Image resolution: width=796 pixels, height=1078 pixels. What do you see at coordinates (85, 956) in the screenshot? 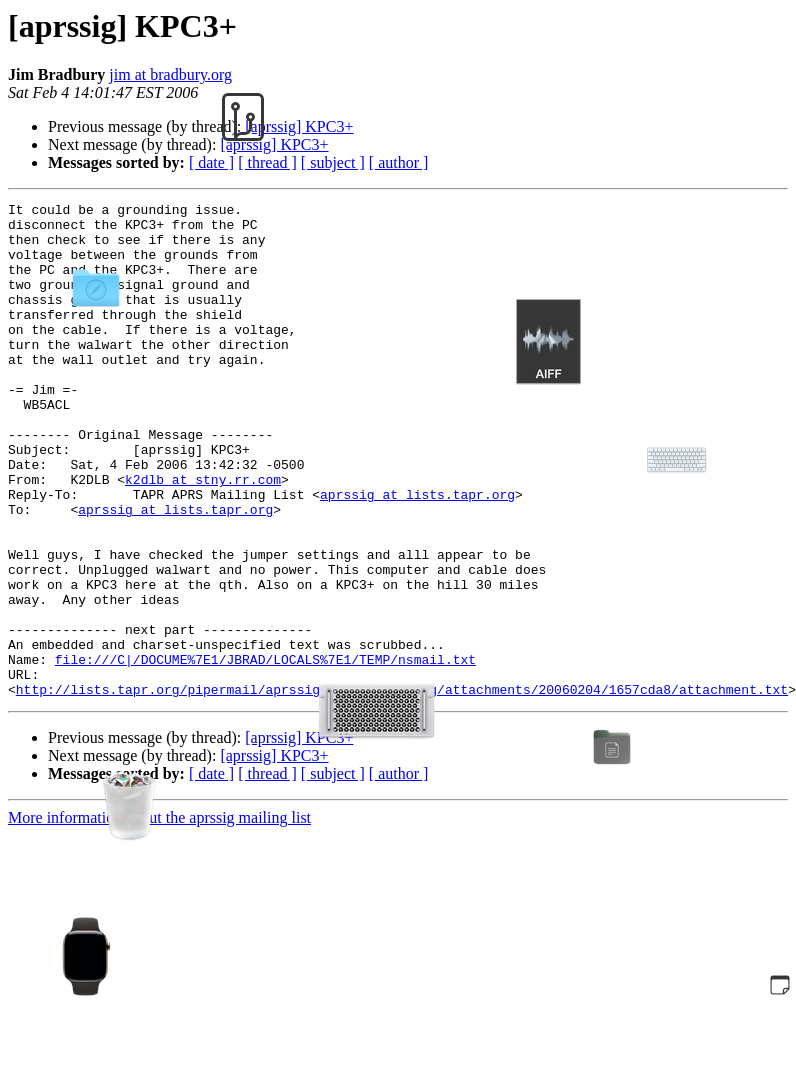
I see `apple watch series 10 device icon` at bounding box center [85, 956].